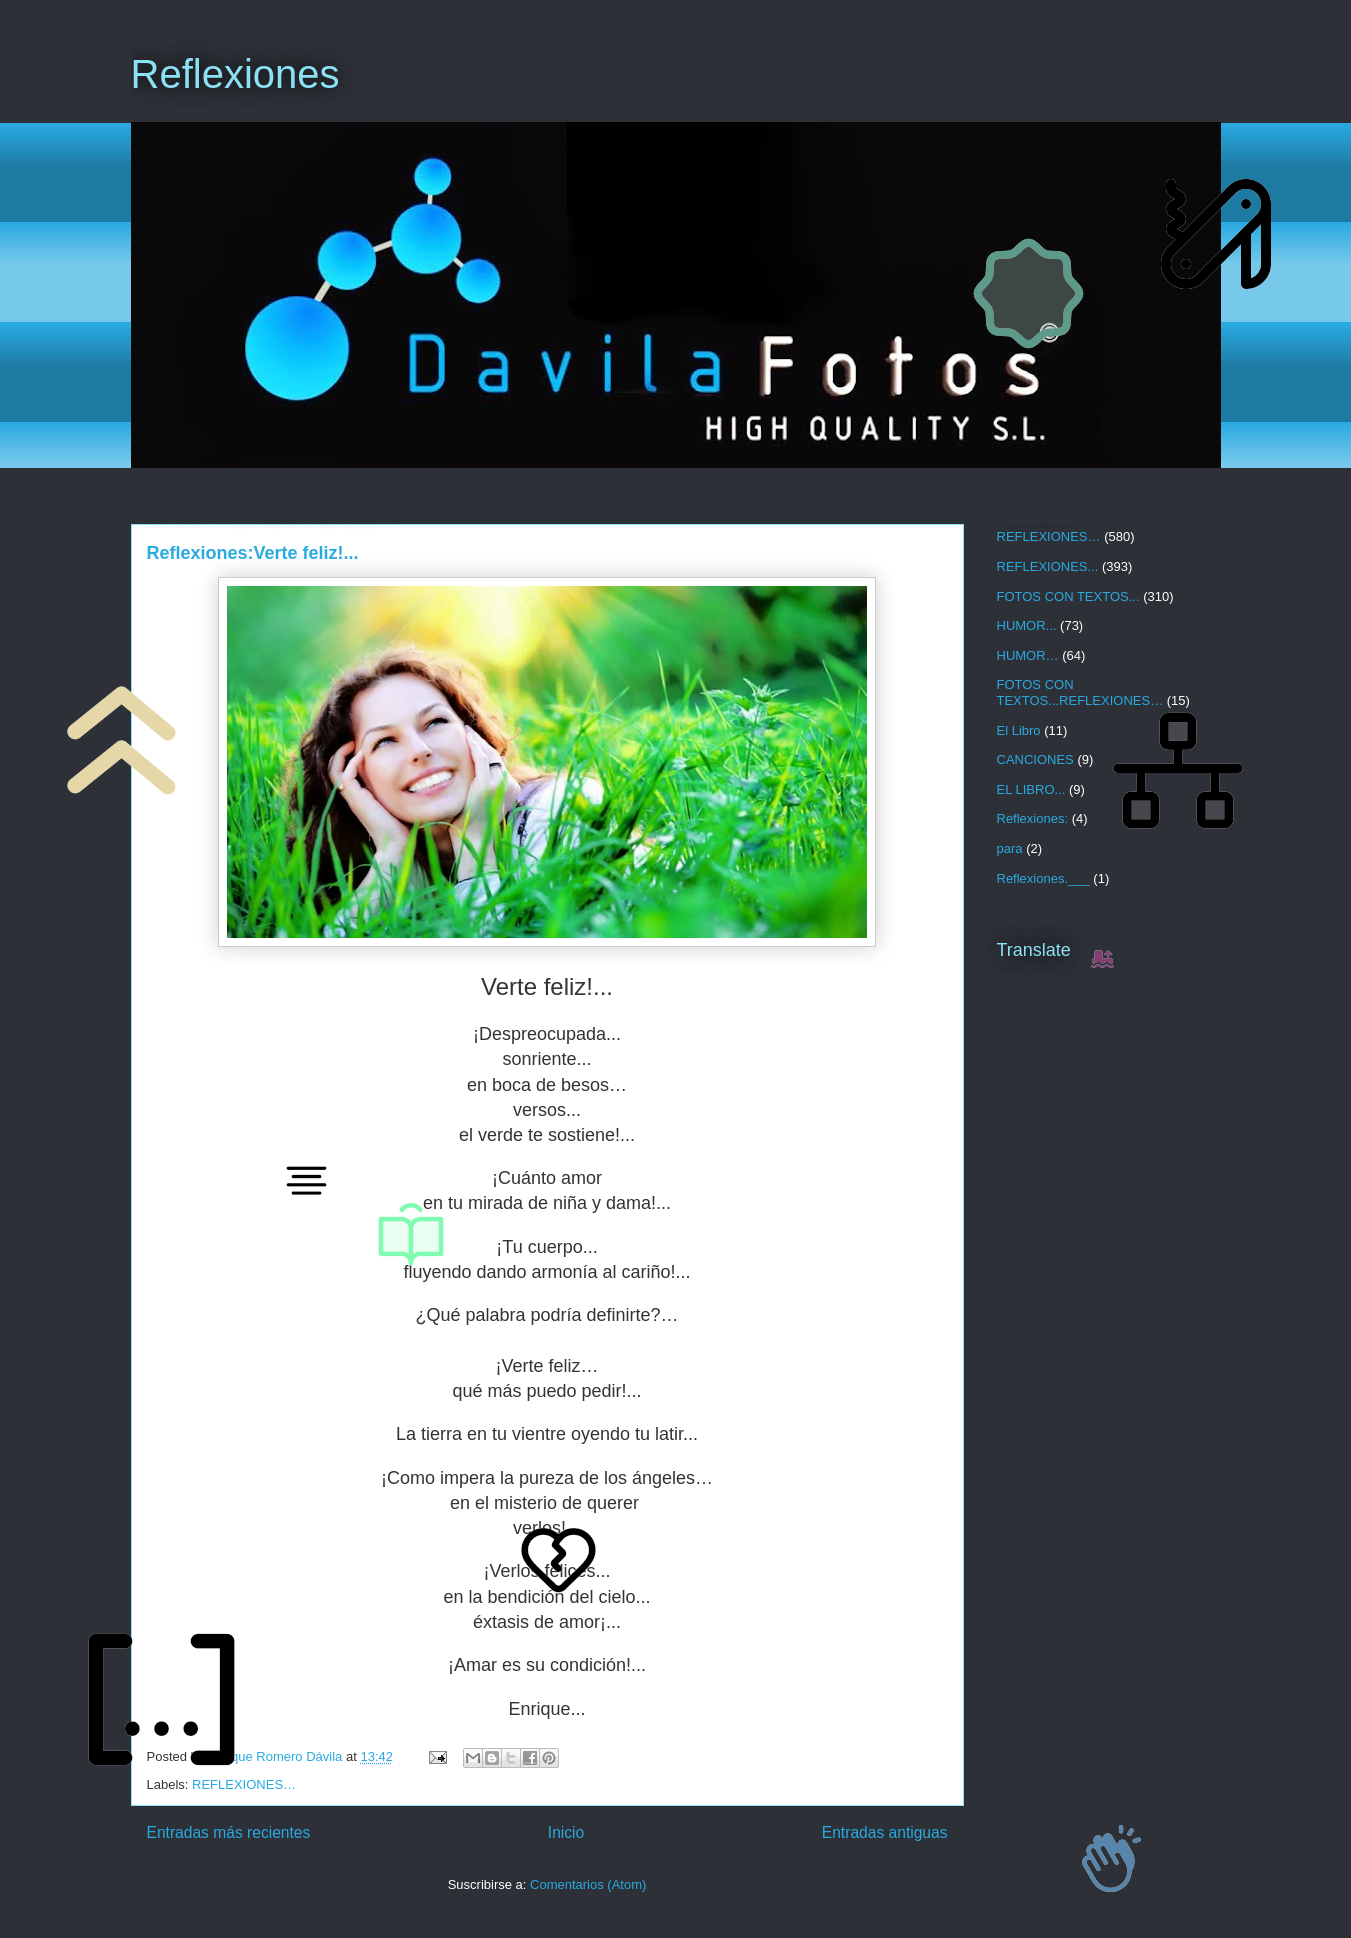 The width and height of the screenshot is (1351, 1938). Describe the element at coordinates (1216, 234) in the screenshot. I see `access multi-tool or utility functions` at that location.